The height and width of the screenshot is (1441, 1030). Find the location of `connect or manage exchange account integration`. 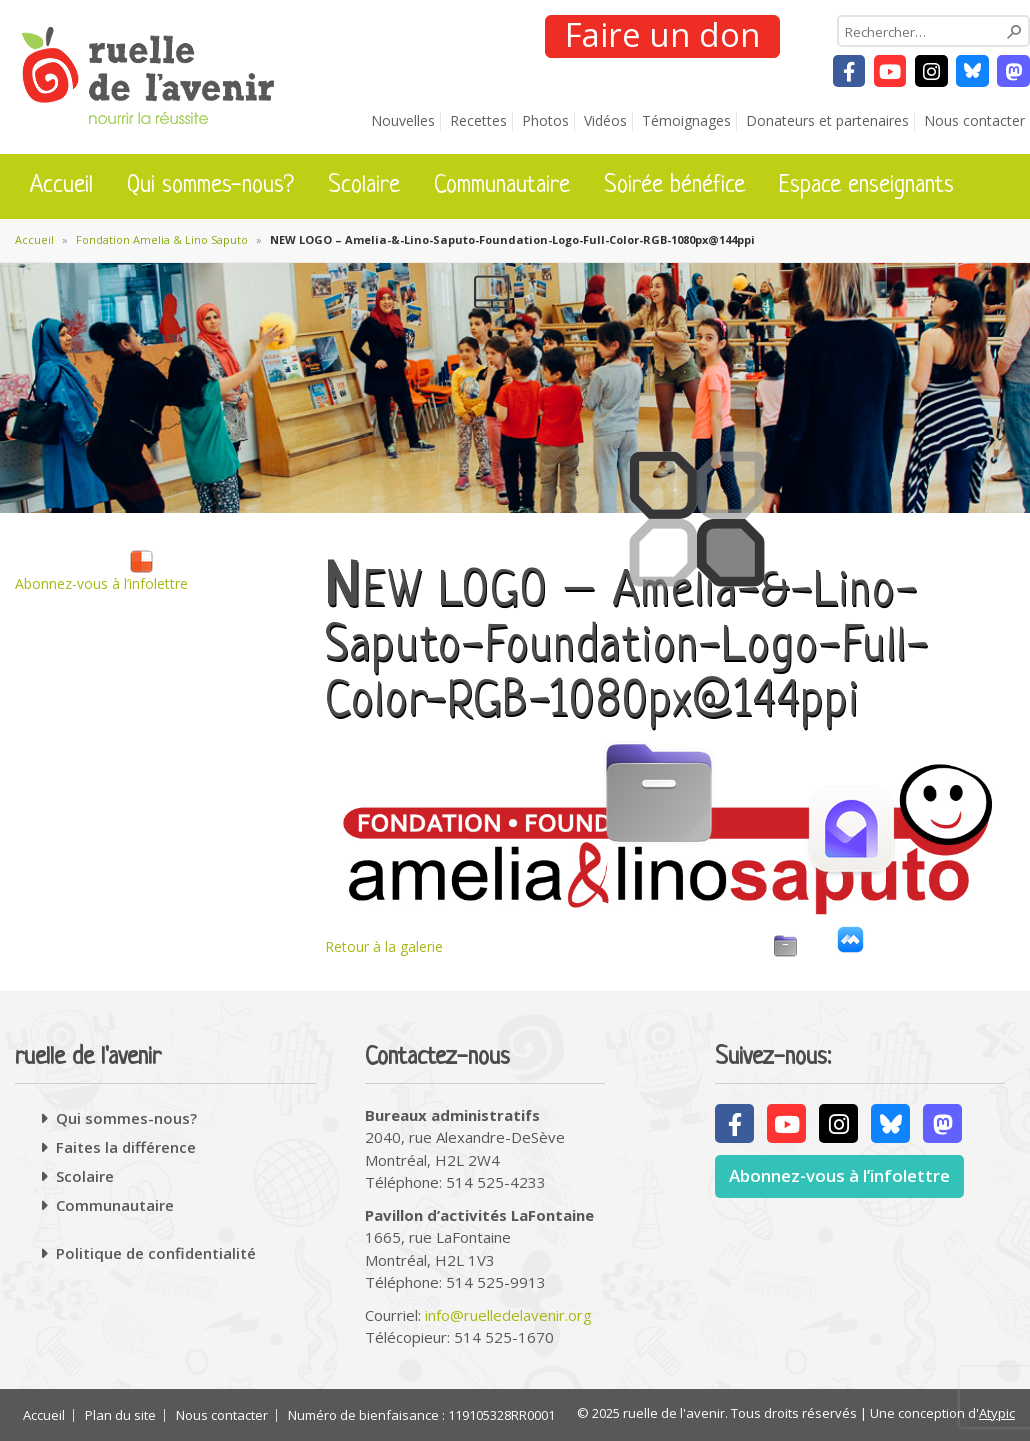

connect or manage exchange account integration is located at coordinates (697, 519).